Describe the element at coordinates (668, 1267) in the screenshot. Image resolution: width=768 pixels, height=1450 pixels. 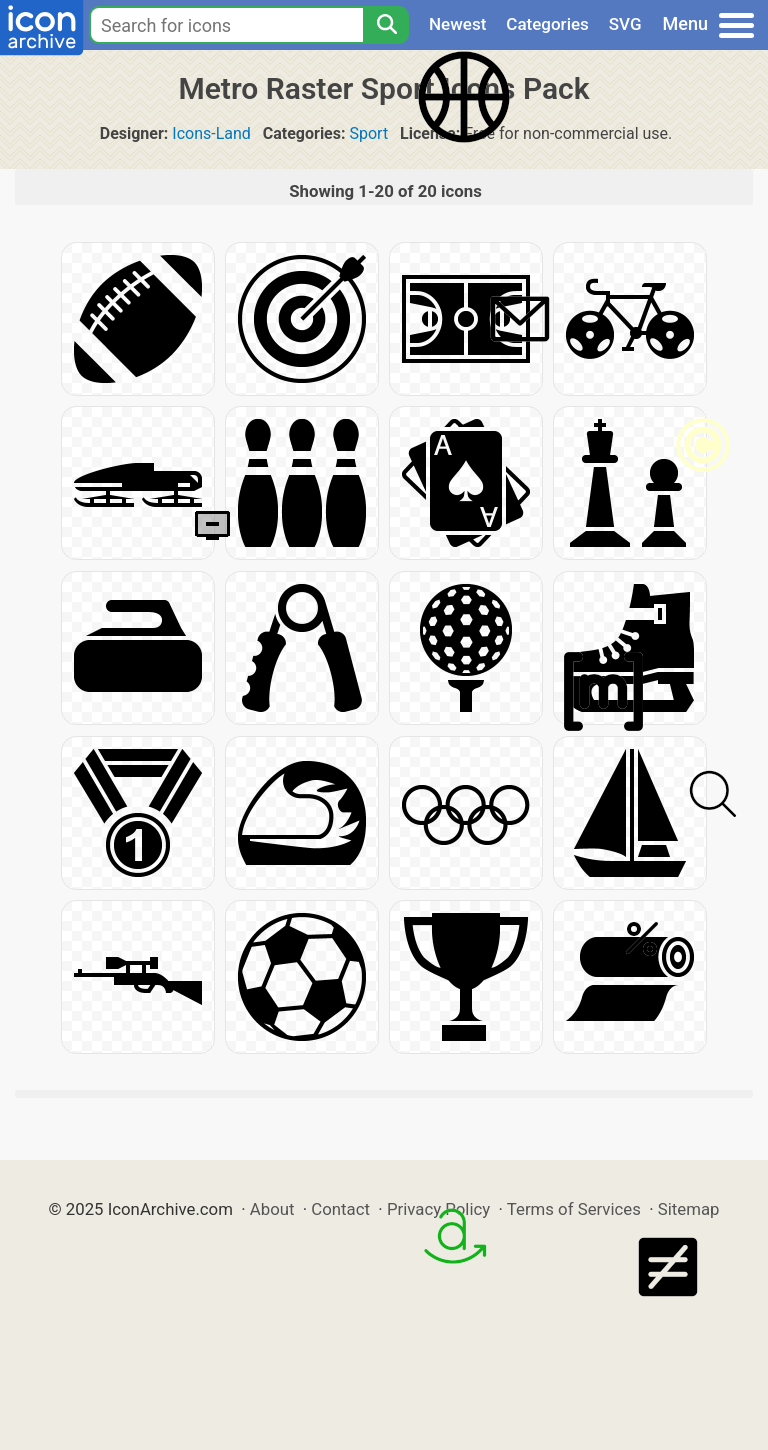
I see `indicates values are not equal` at that location.